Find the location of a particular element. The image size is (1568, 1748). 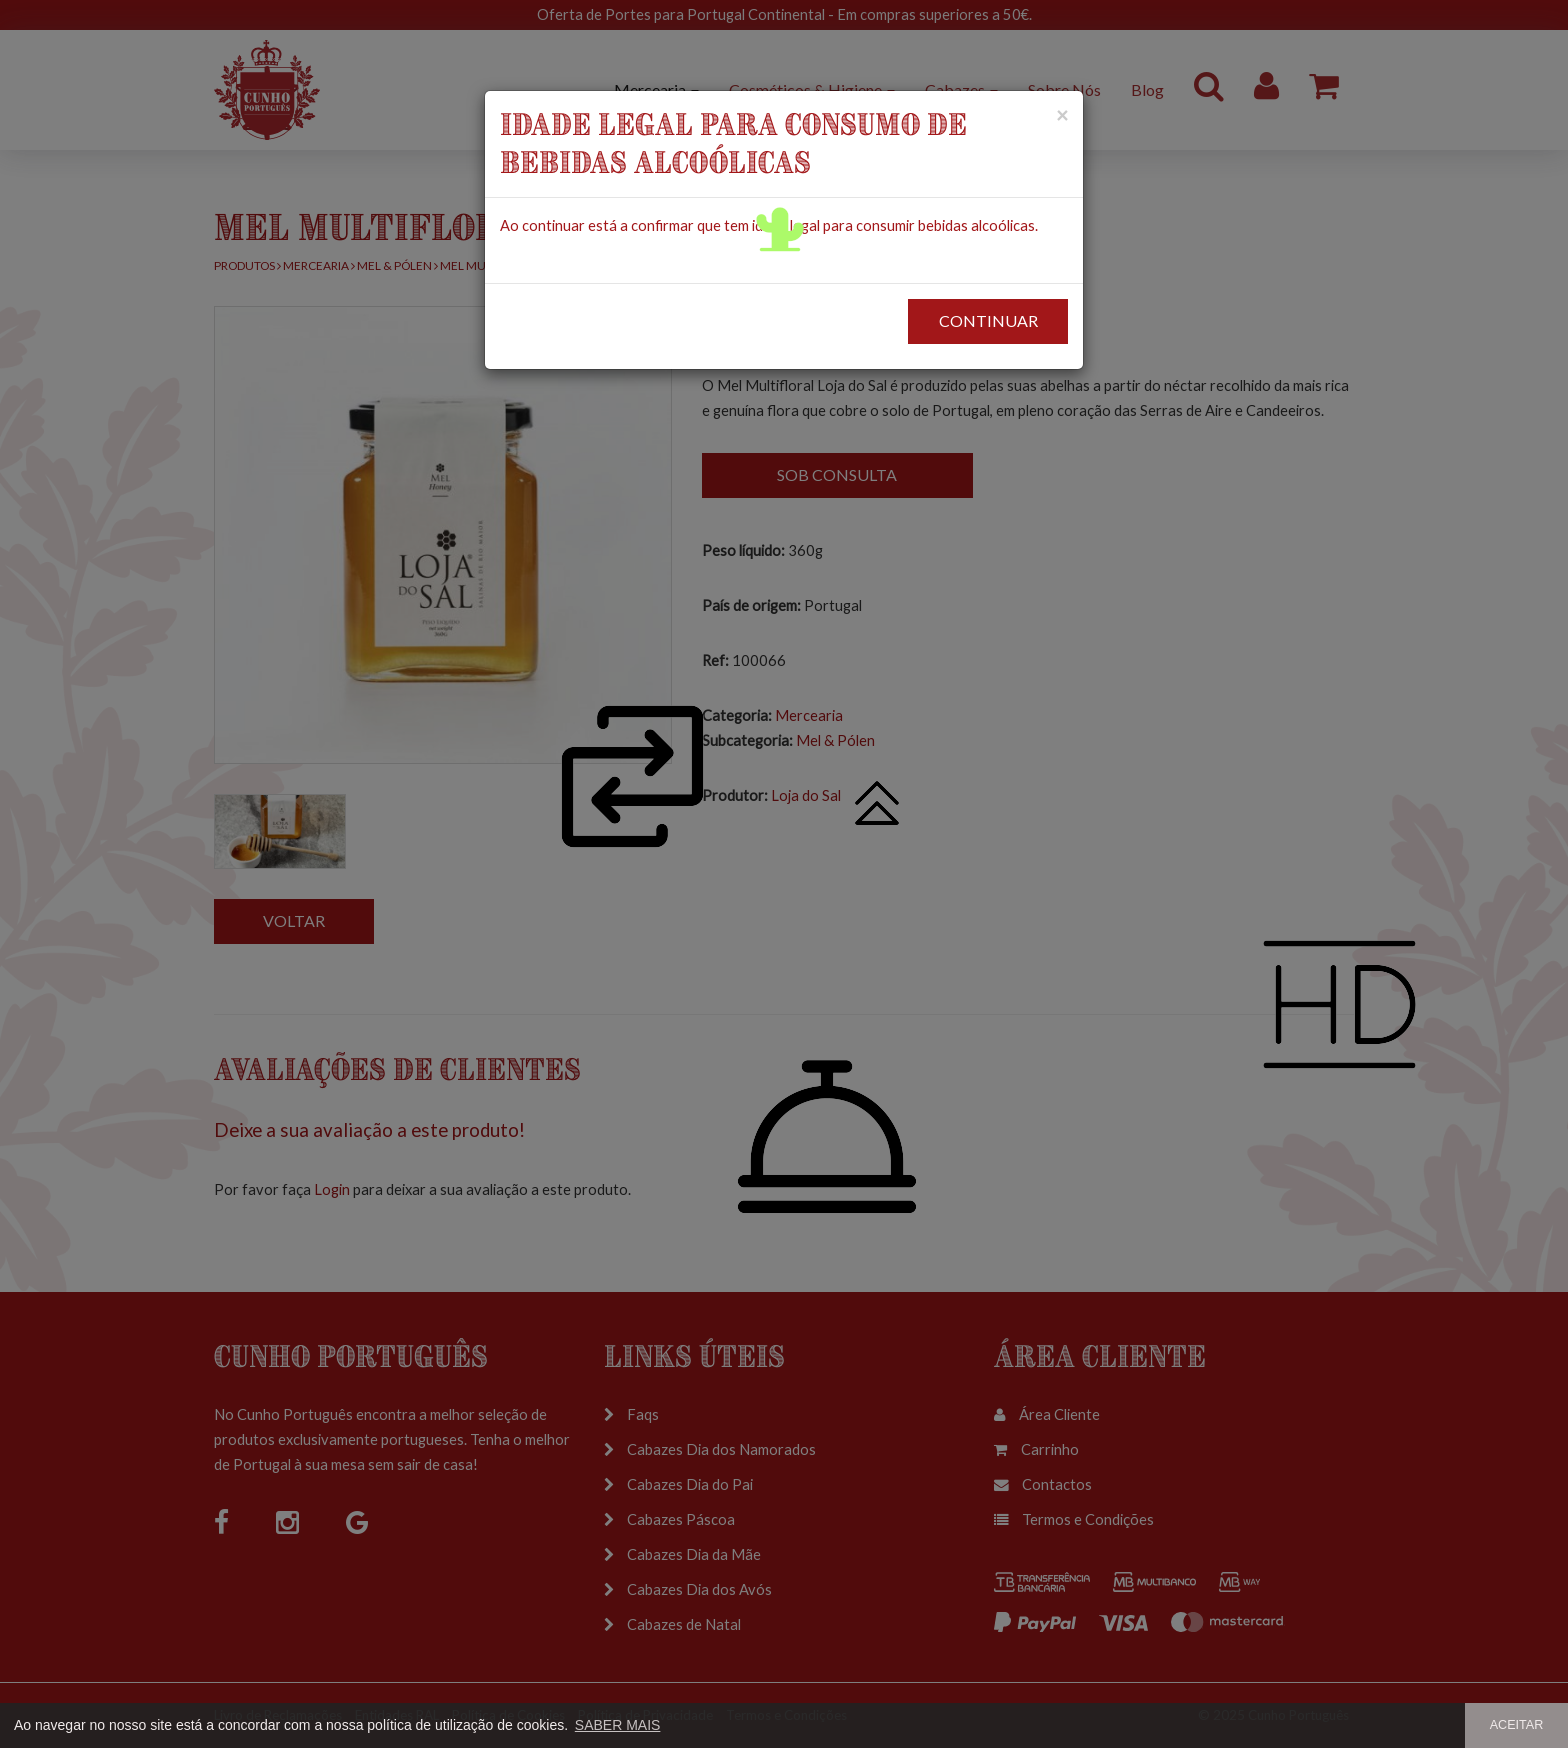

request assistance or service is located at coordinates (827, 1143).